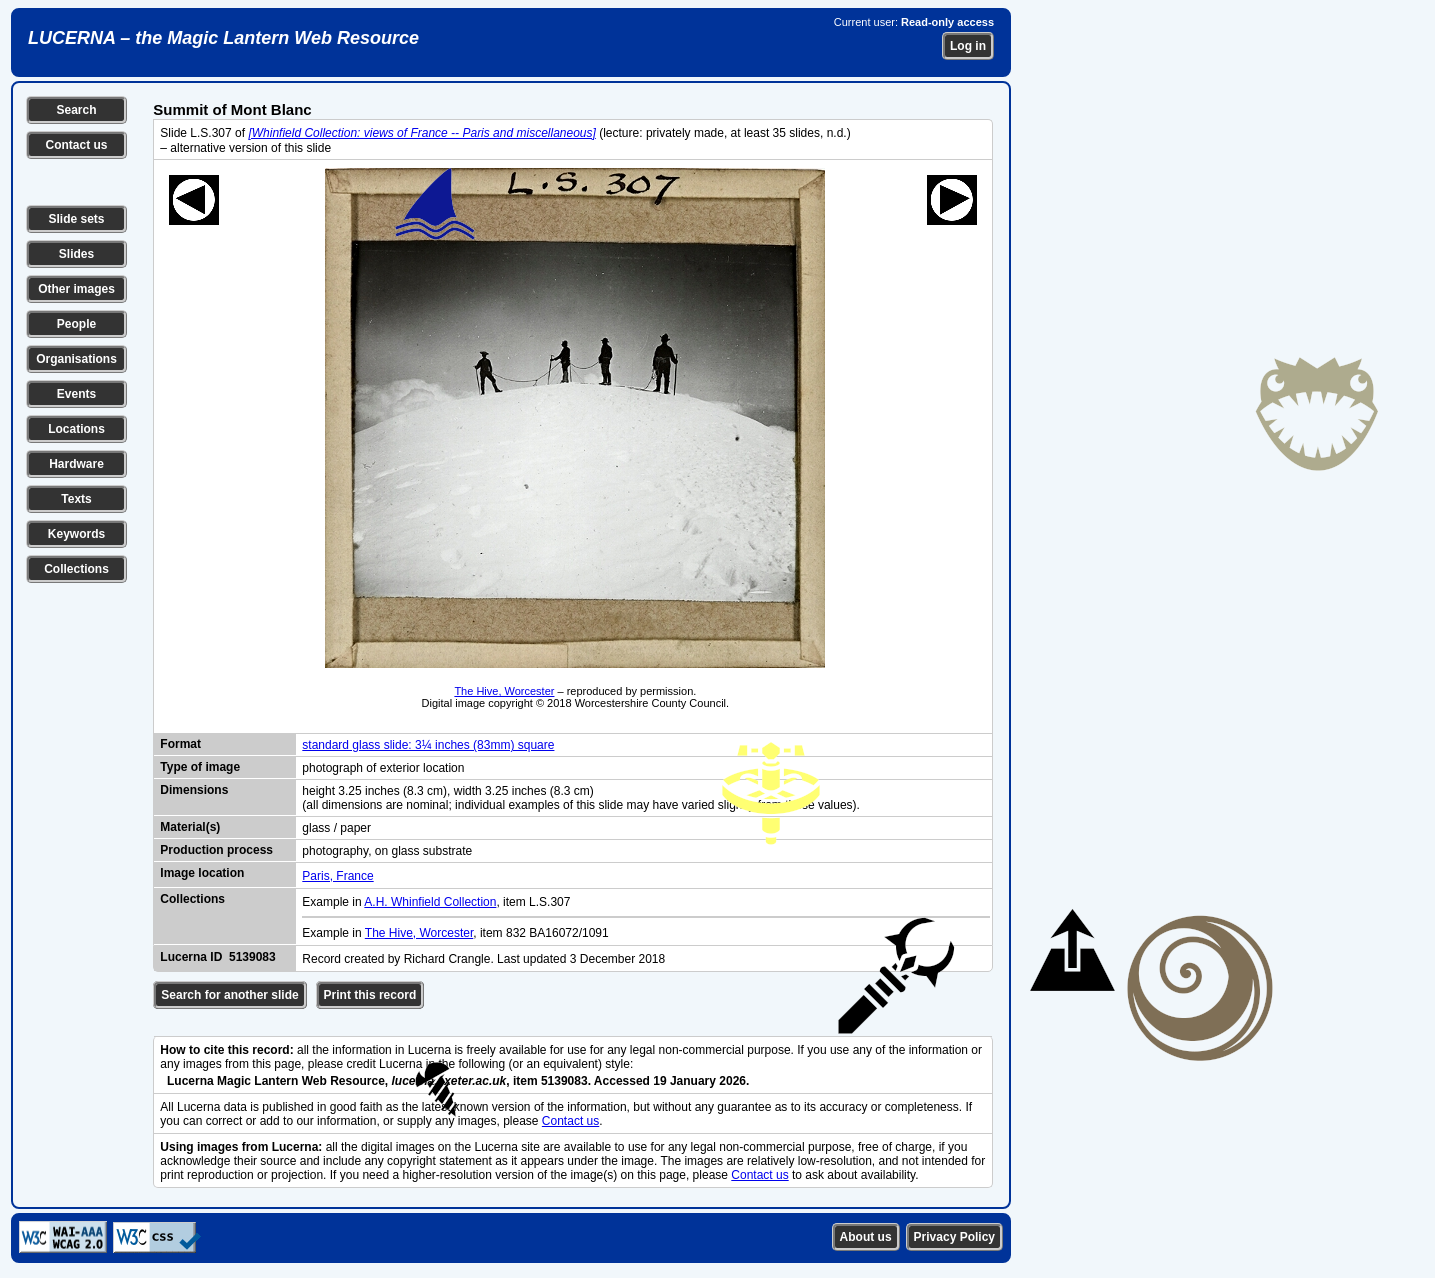 This screenshot has height=1278, width=1435. What do you see at coordinates (896, 975) in the screenshot?
I see `cast a lunar or night-themed spell` at bounding box center [896, 975].